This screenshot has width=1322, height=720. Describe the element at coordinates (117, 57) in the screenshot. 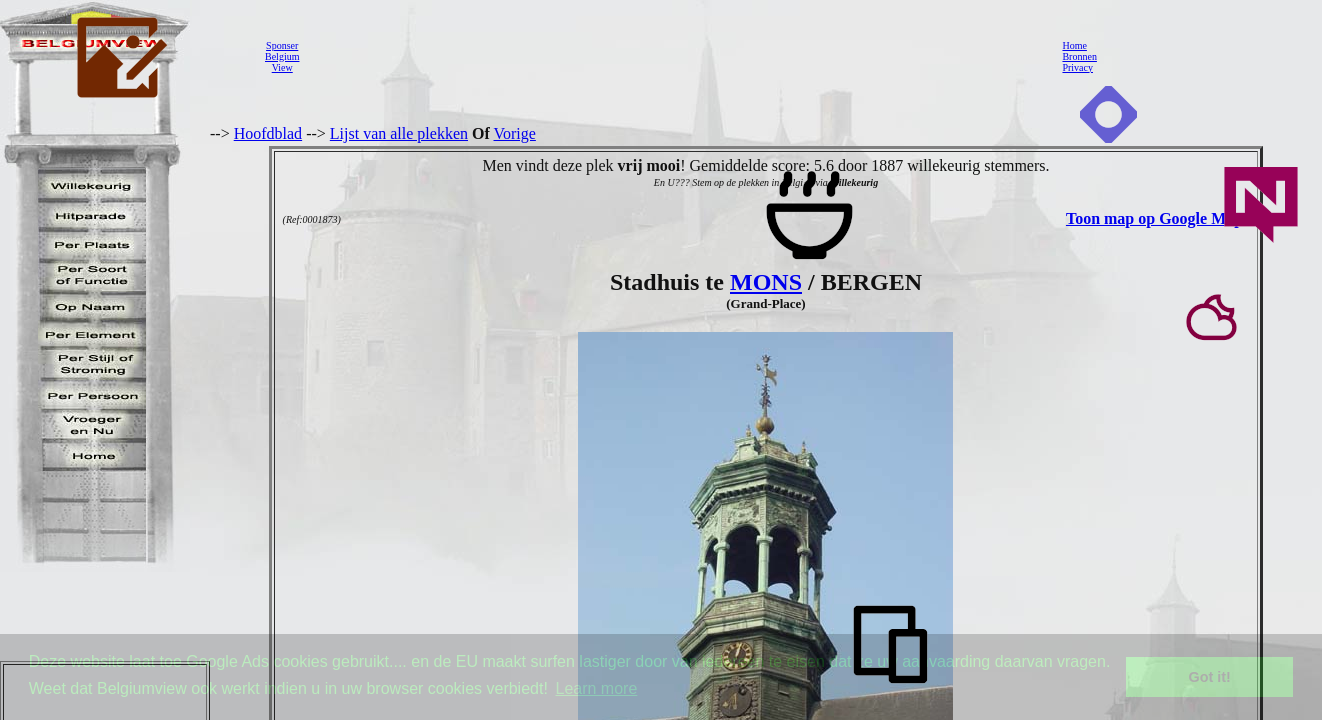

I see `edit or modify an image` at that location.